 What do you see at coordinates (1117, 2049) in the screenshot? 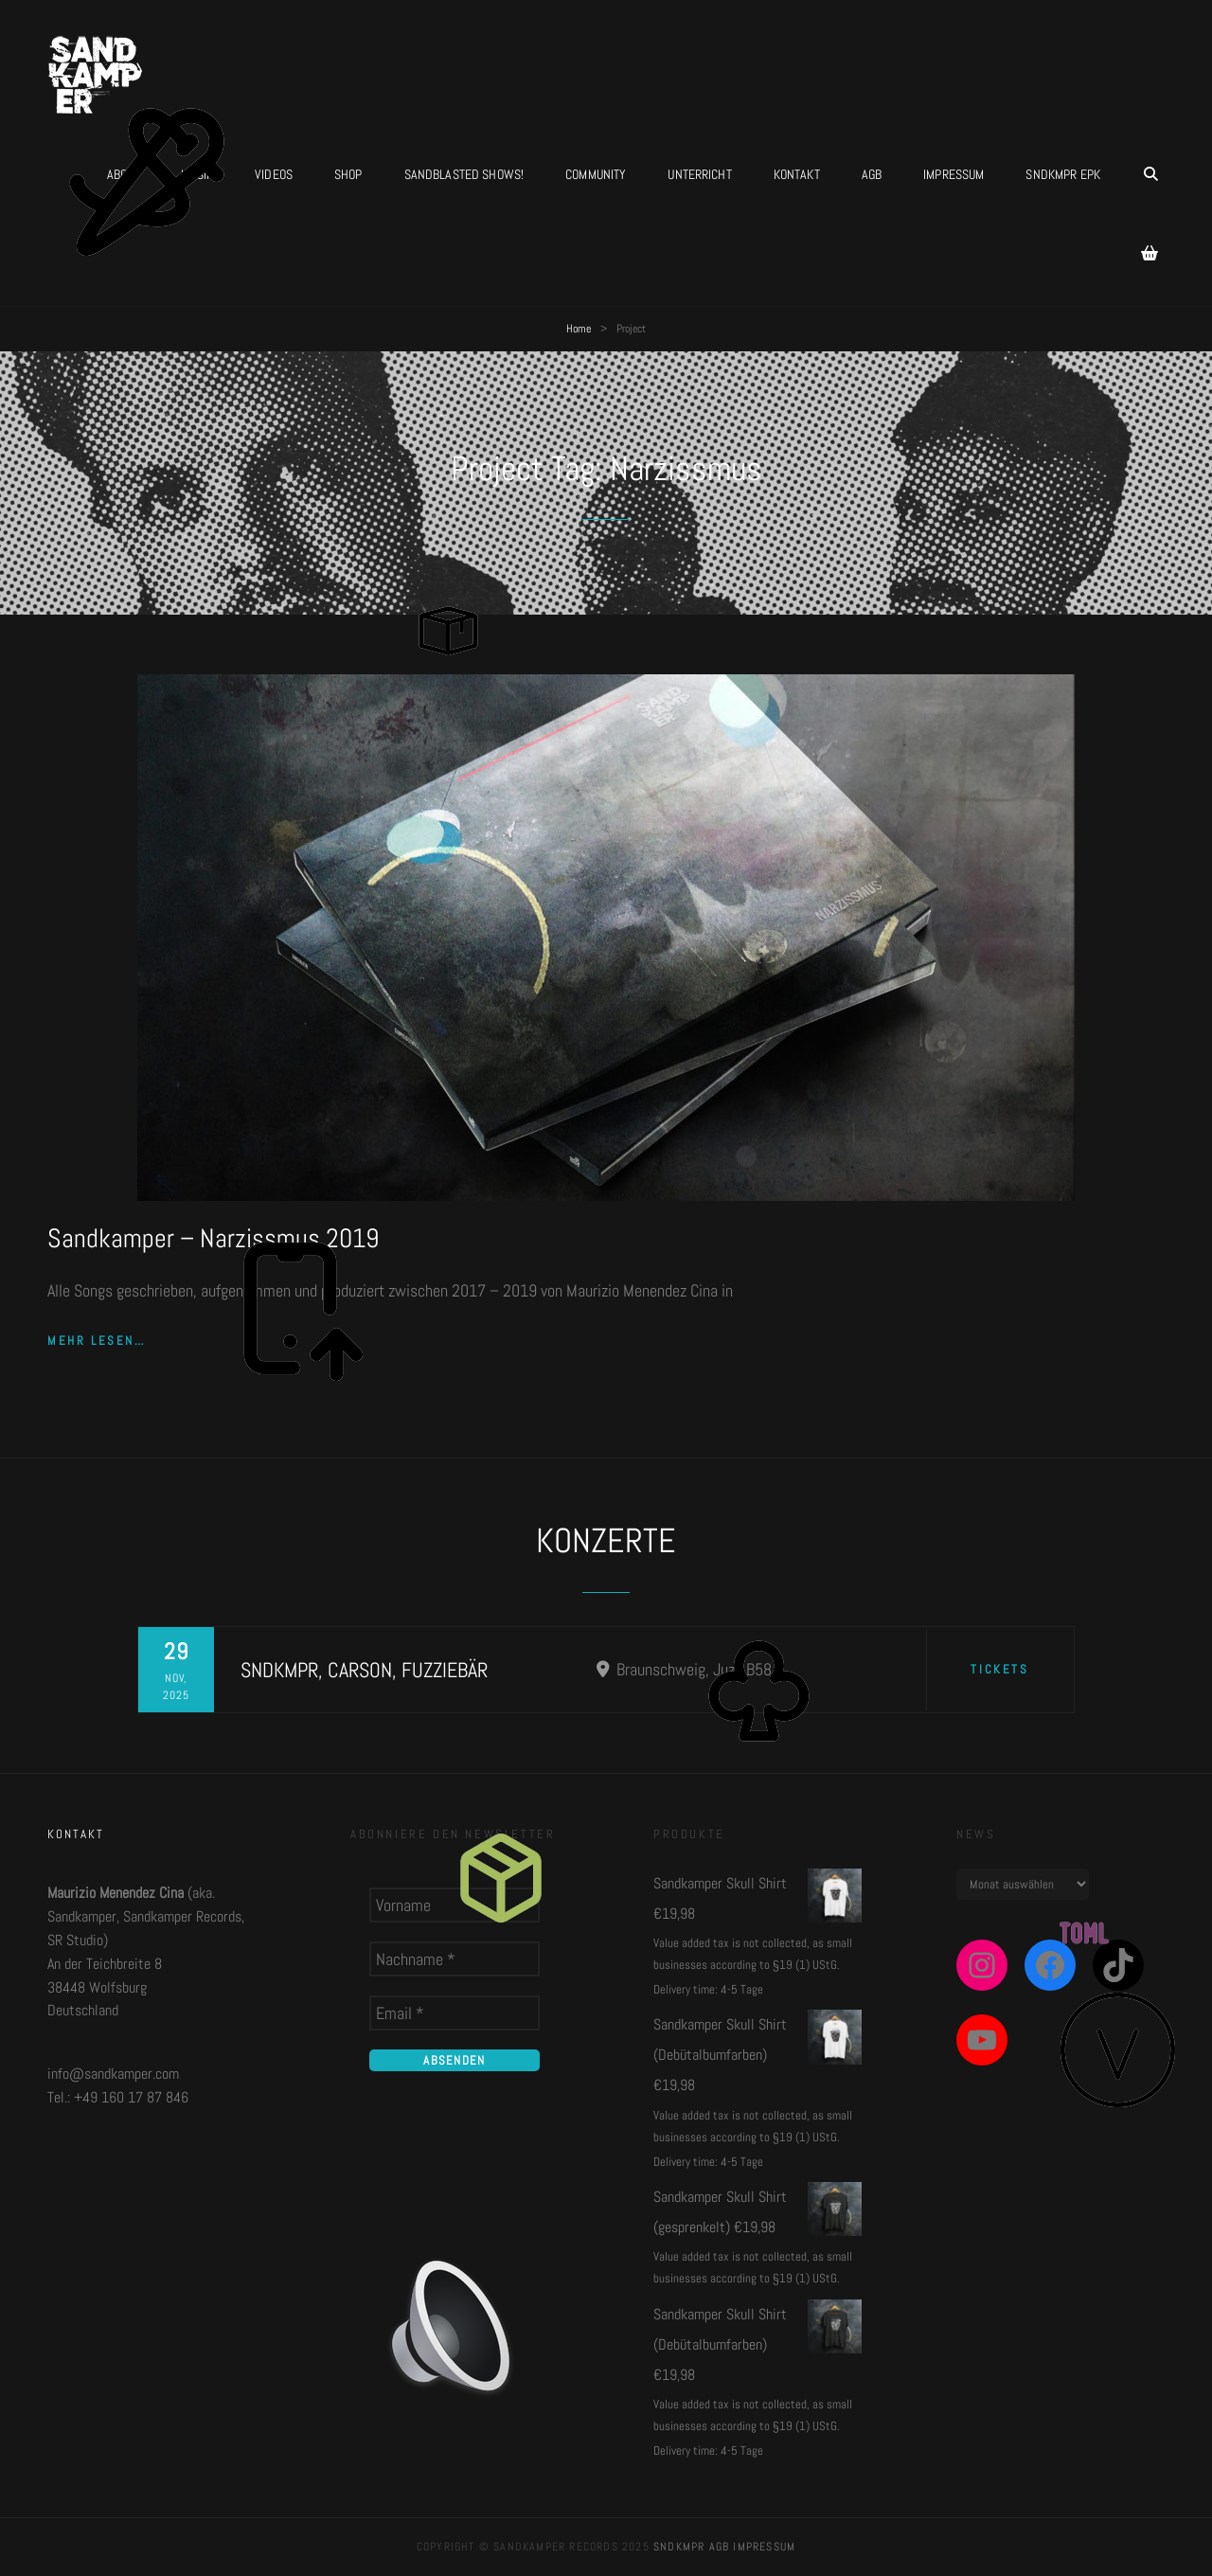
I see `indicates items or options starting with the letter V` at bounding box center [1117, 2049].